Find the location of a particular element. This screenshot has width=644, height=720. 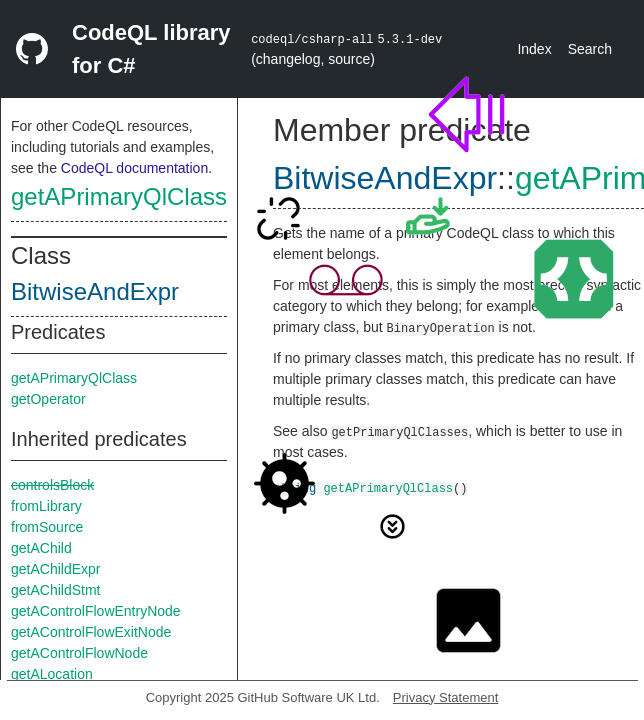

unlink or disconnect a shared resource is located at coordinates (278, 218).